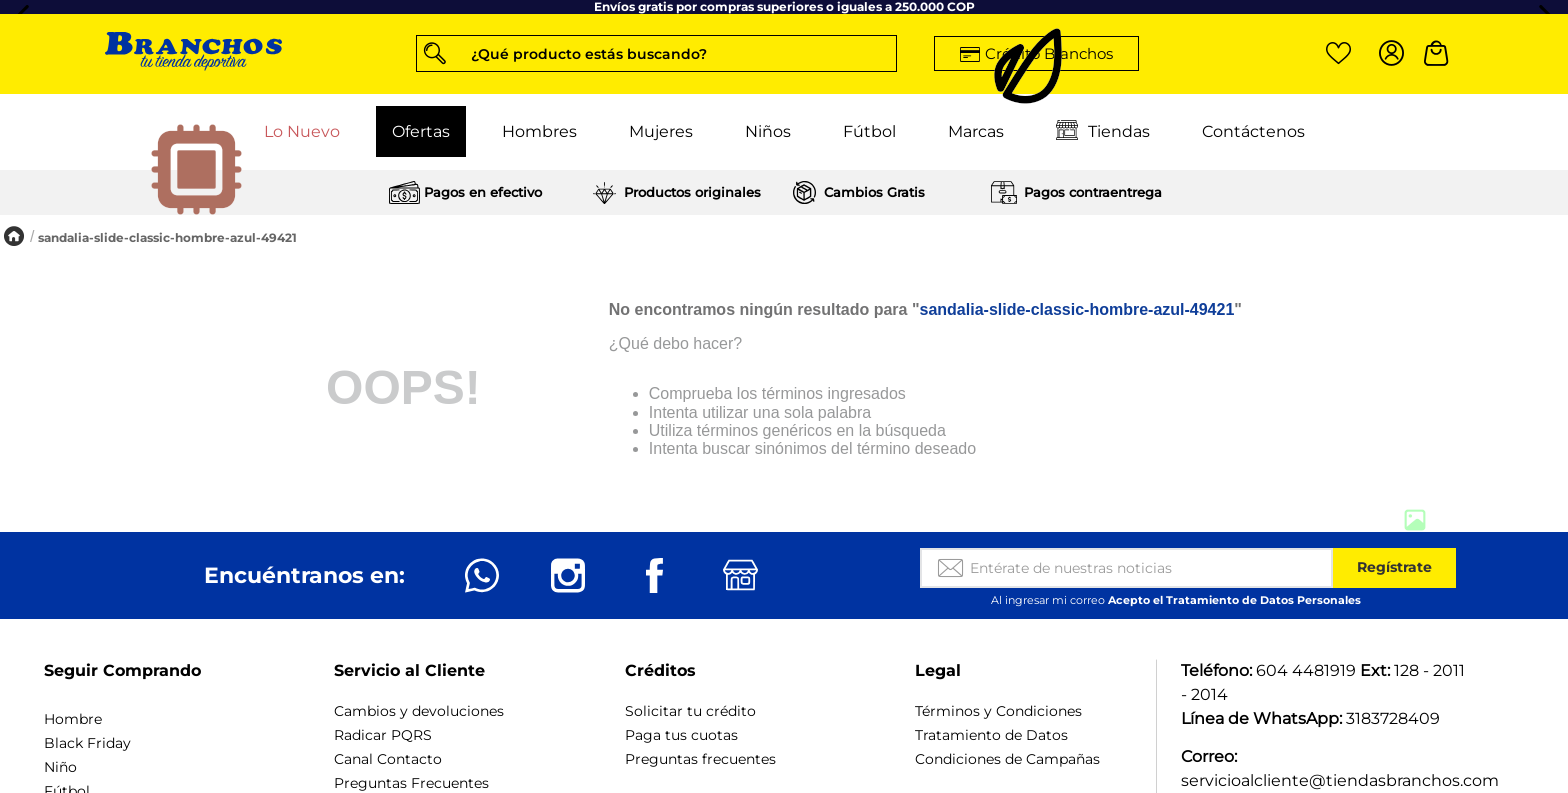  I want to click on envato marketplace logo, so click(1028, 66).